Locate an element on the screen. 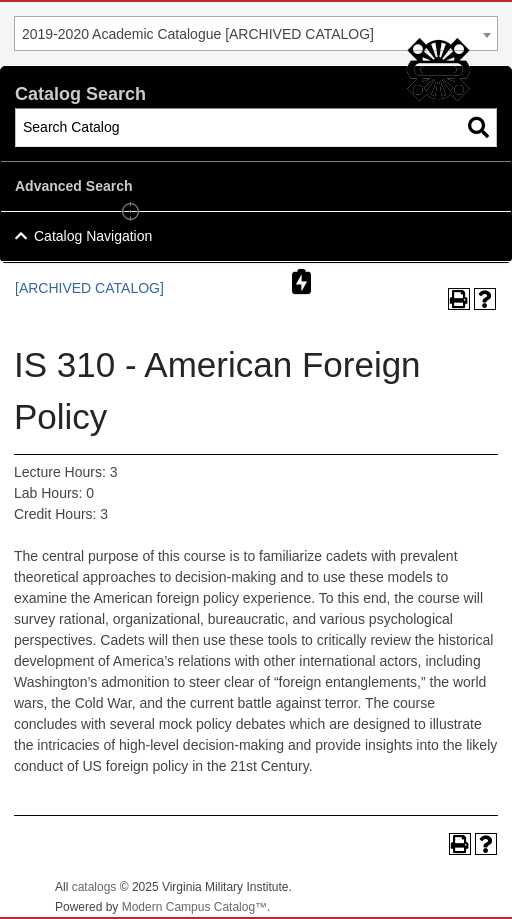 This screenshot has height=919, width=512. aim or target an object in a game is located at coordinates (130, 211).